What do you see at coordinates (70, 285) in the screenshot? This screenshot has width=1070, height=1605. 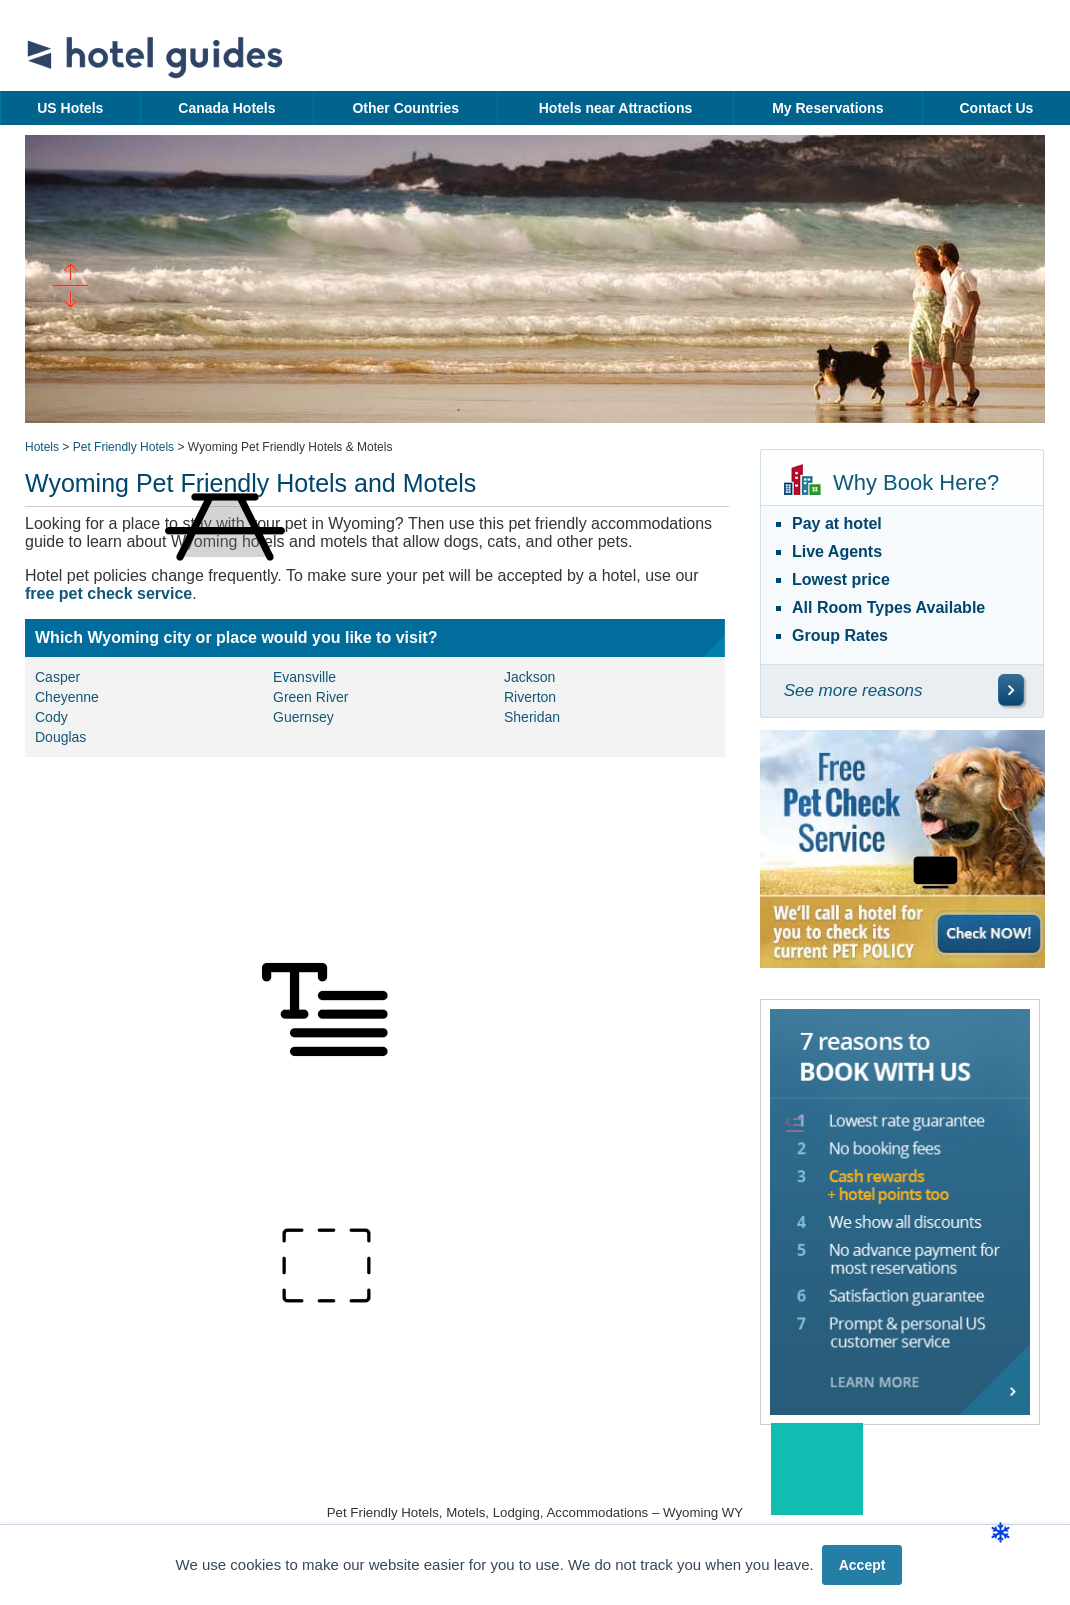 I see `expand content vertically` at bounding box center [70, 285].